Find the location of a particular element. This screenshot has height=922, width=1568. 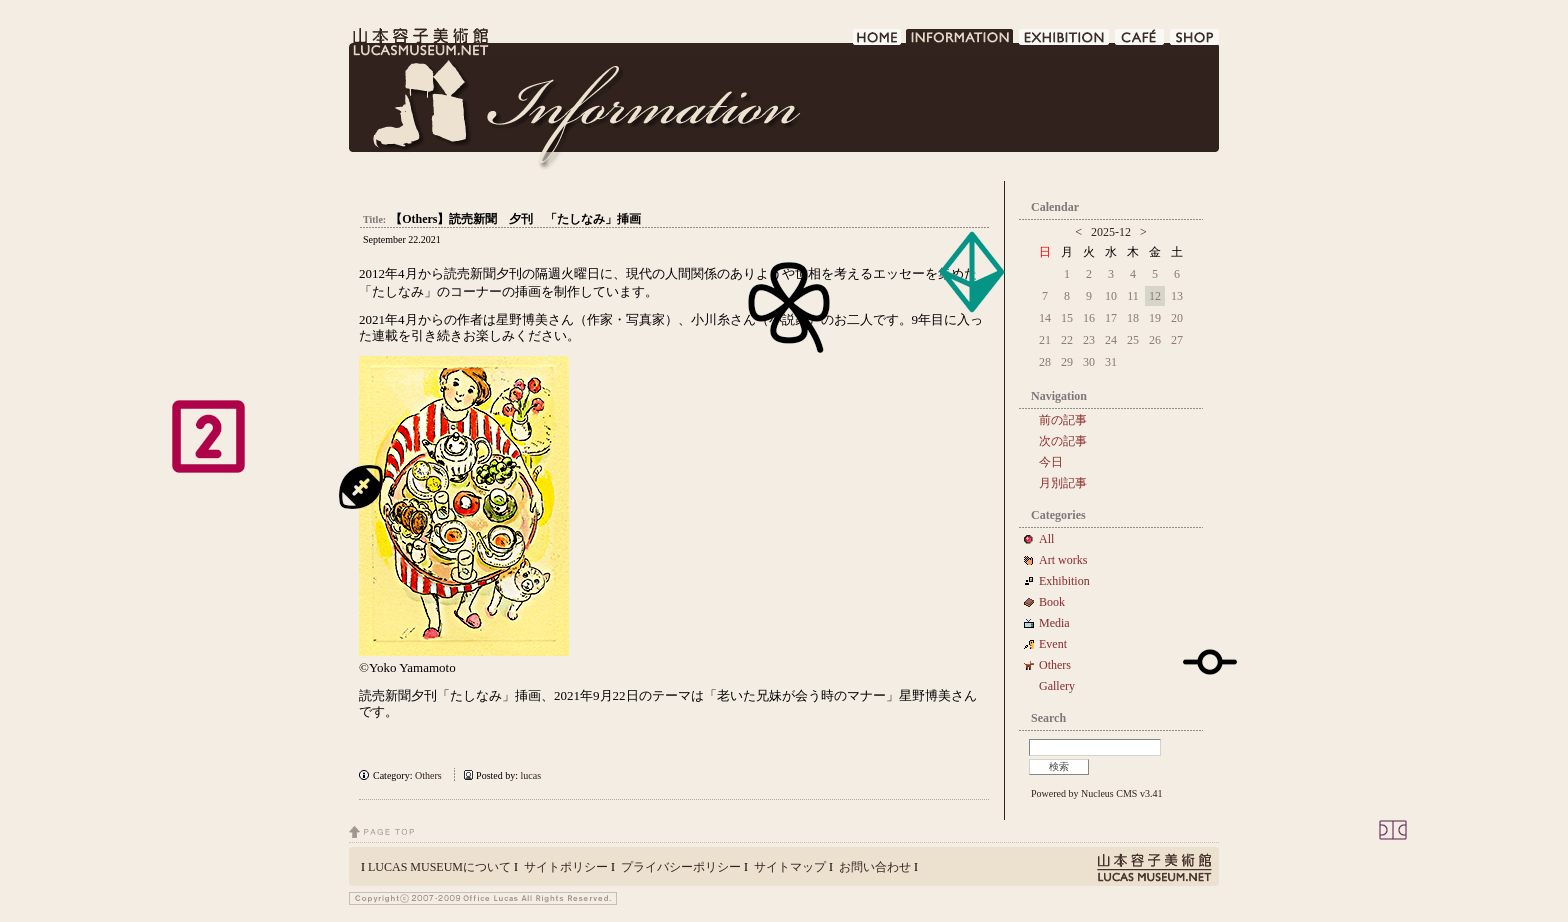

view basketball court availability is located at coordinates (1393, 830).